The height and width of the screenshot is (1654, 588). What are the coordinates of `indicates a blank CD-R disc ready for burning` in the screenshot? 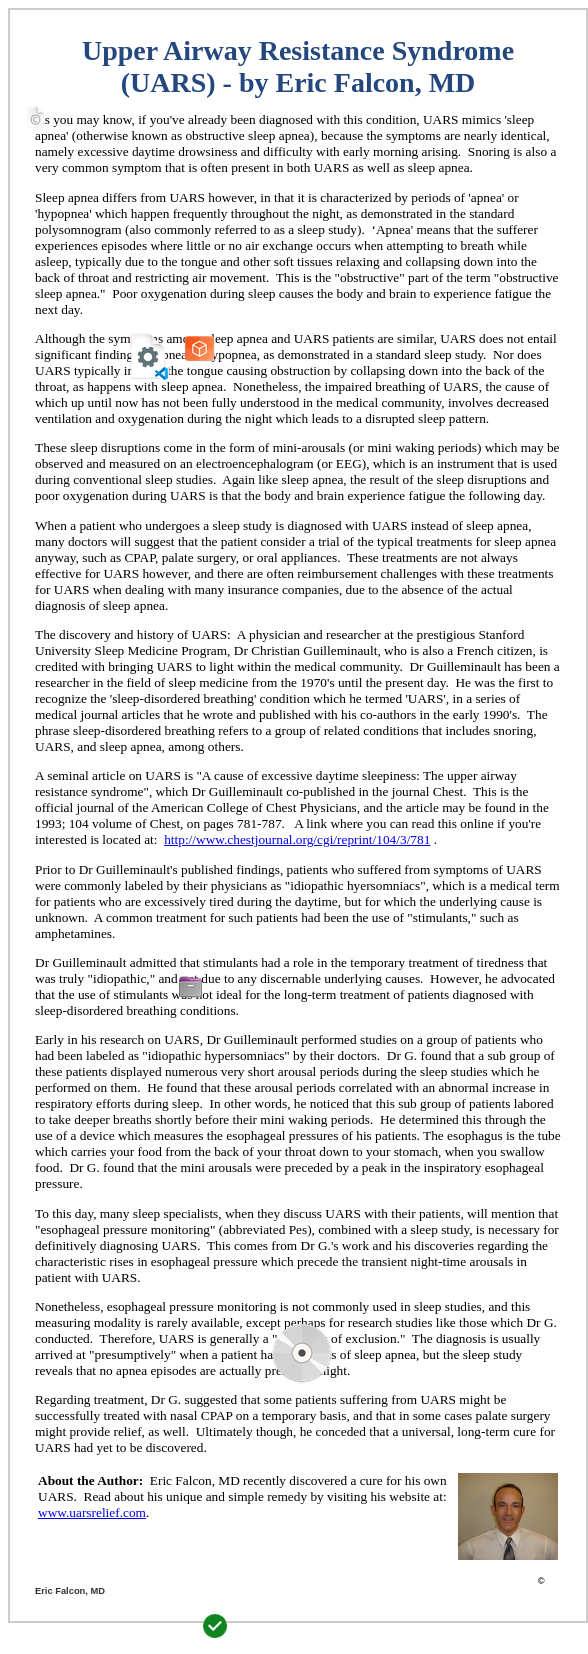 It's located at (302, 1353).